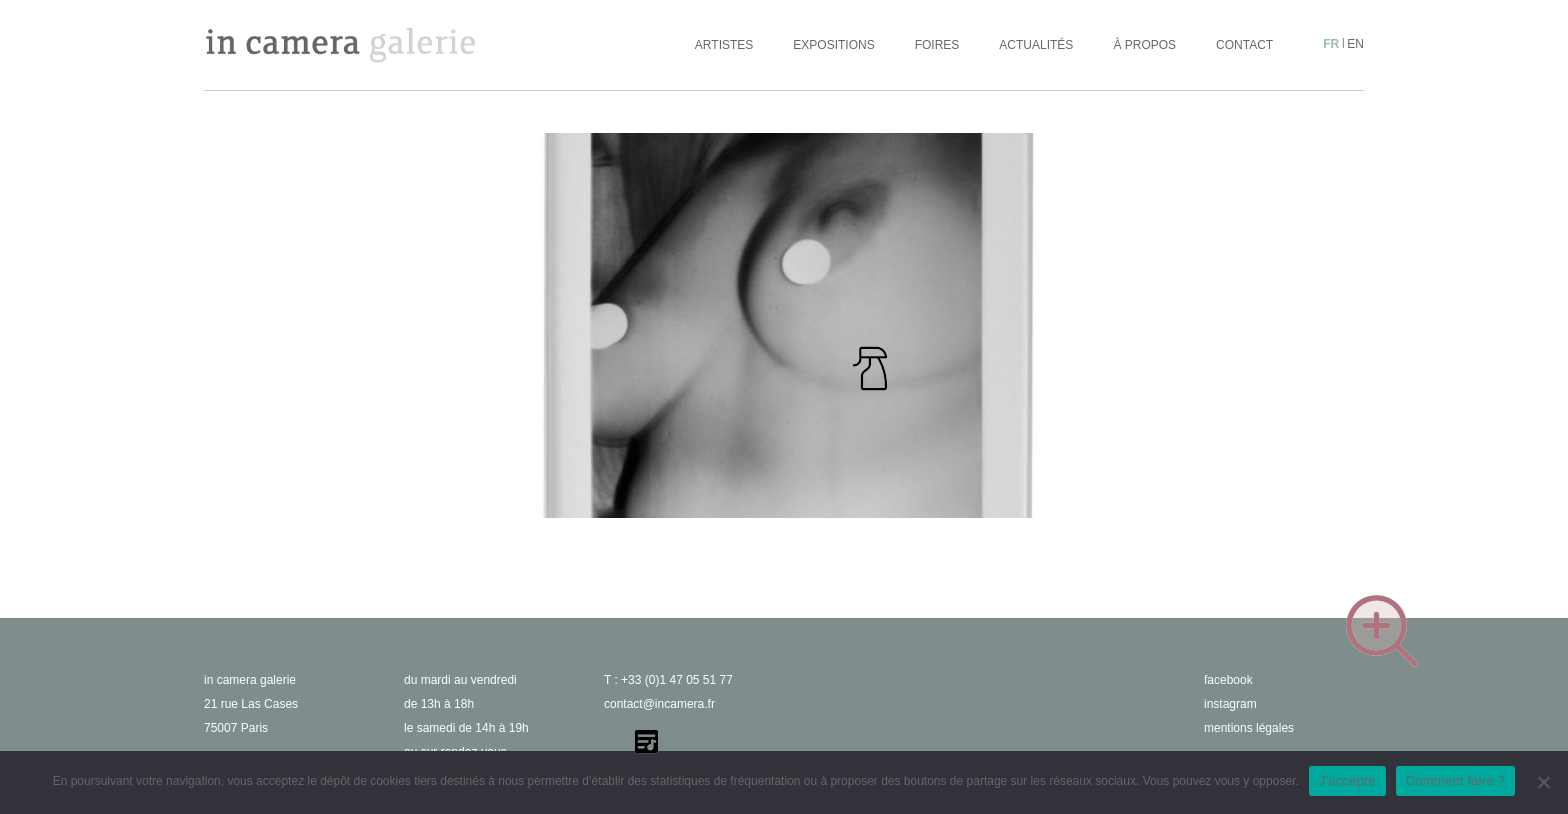  Describe the element at coordinates (646, 741) in the screenshot. I see `view your music playlist` at that location.